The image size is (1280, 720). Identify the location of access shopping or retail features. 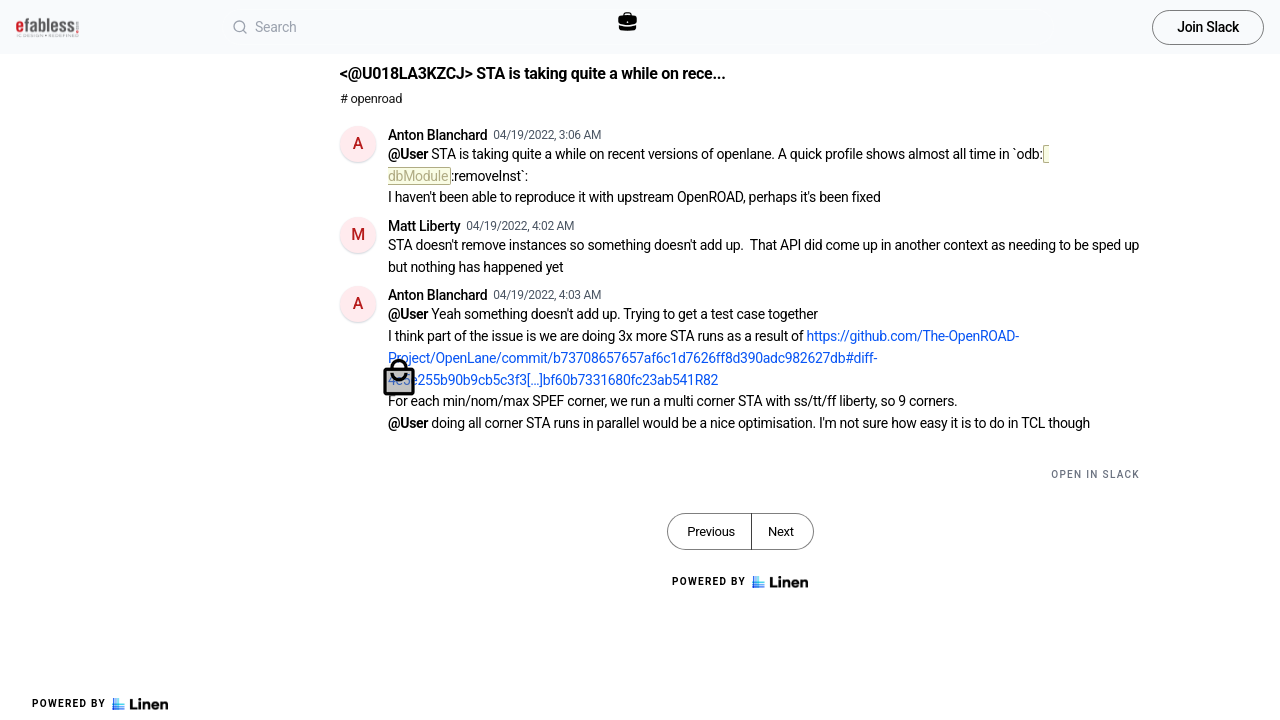
(399, 378).